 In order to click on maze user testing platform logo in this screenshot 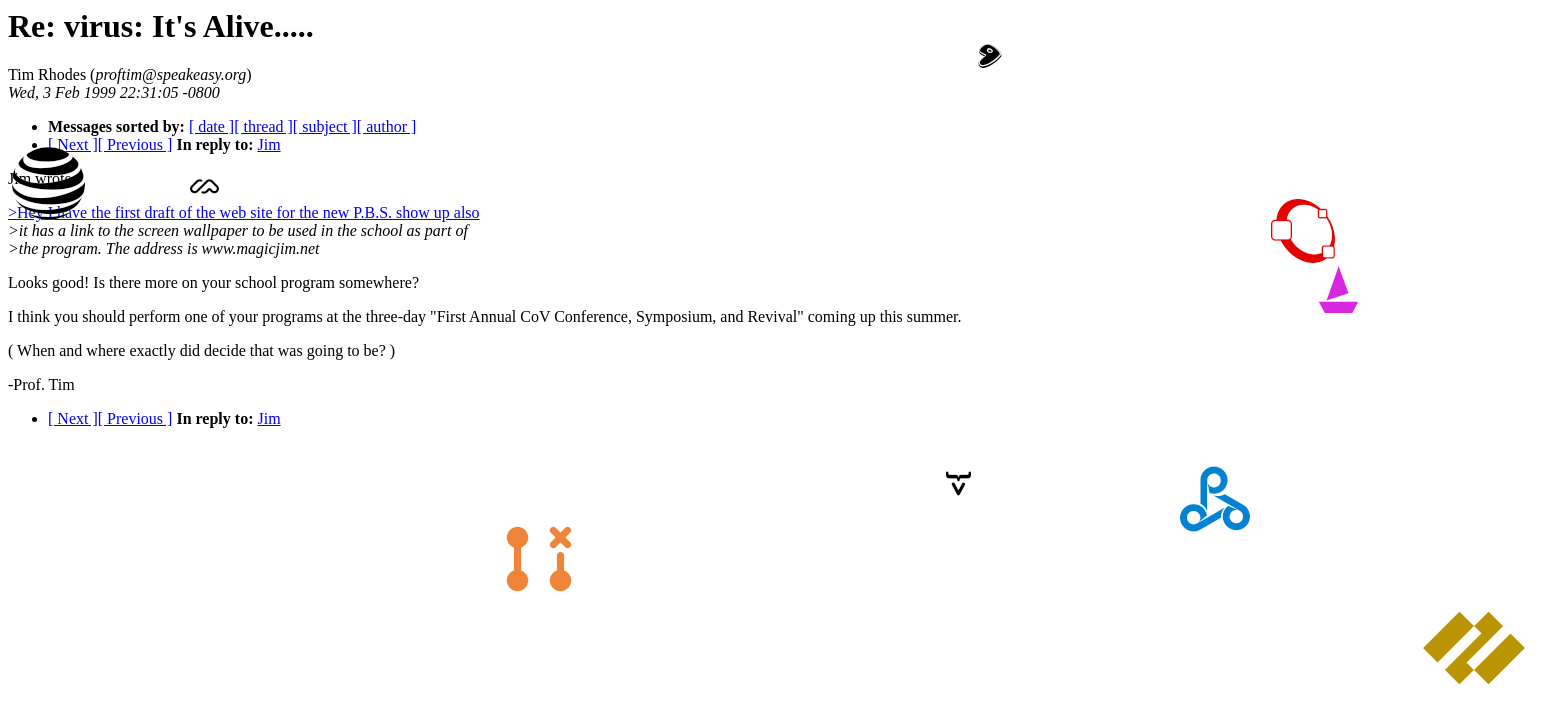, I will do `click(204, 186)`.